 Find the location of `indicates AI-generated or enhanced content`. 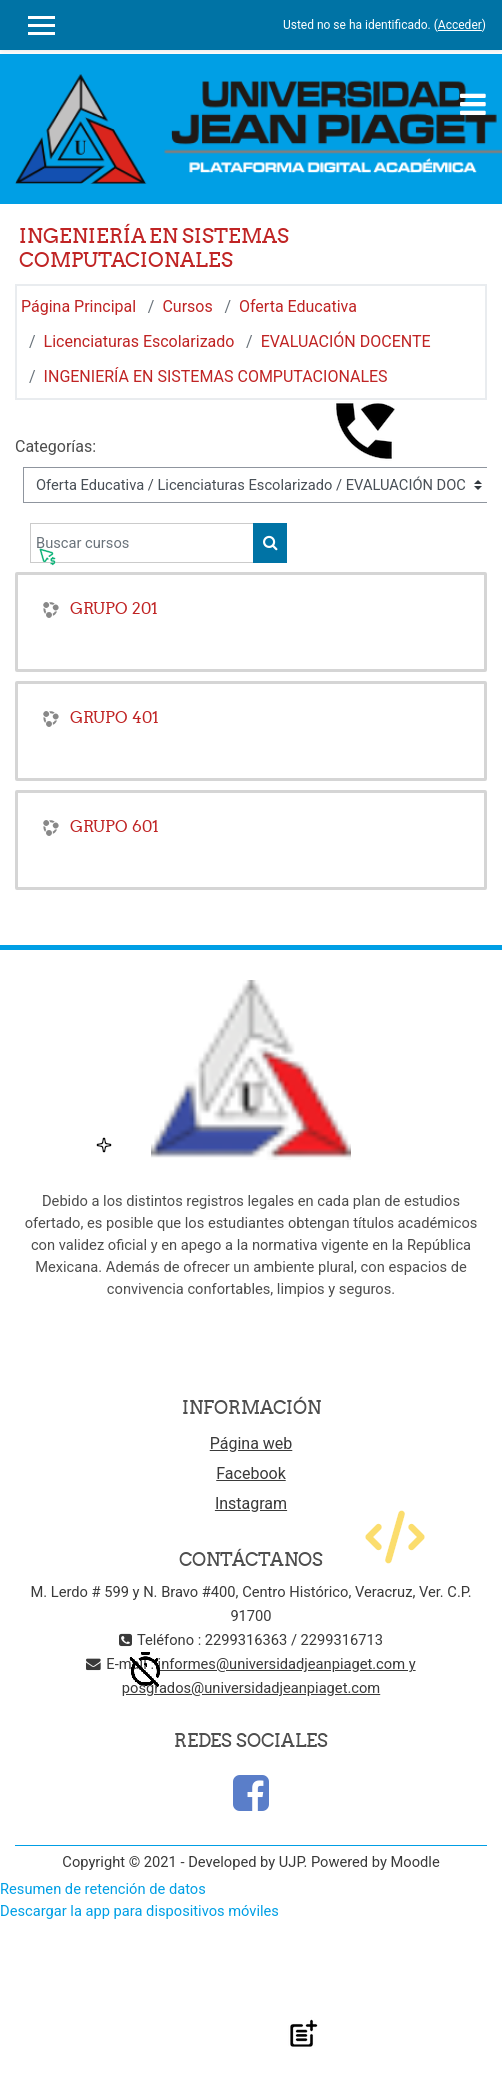

indicates AI-generated or enhanced content is located at coordinates (104, 1145).